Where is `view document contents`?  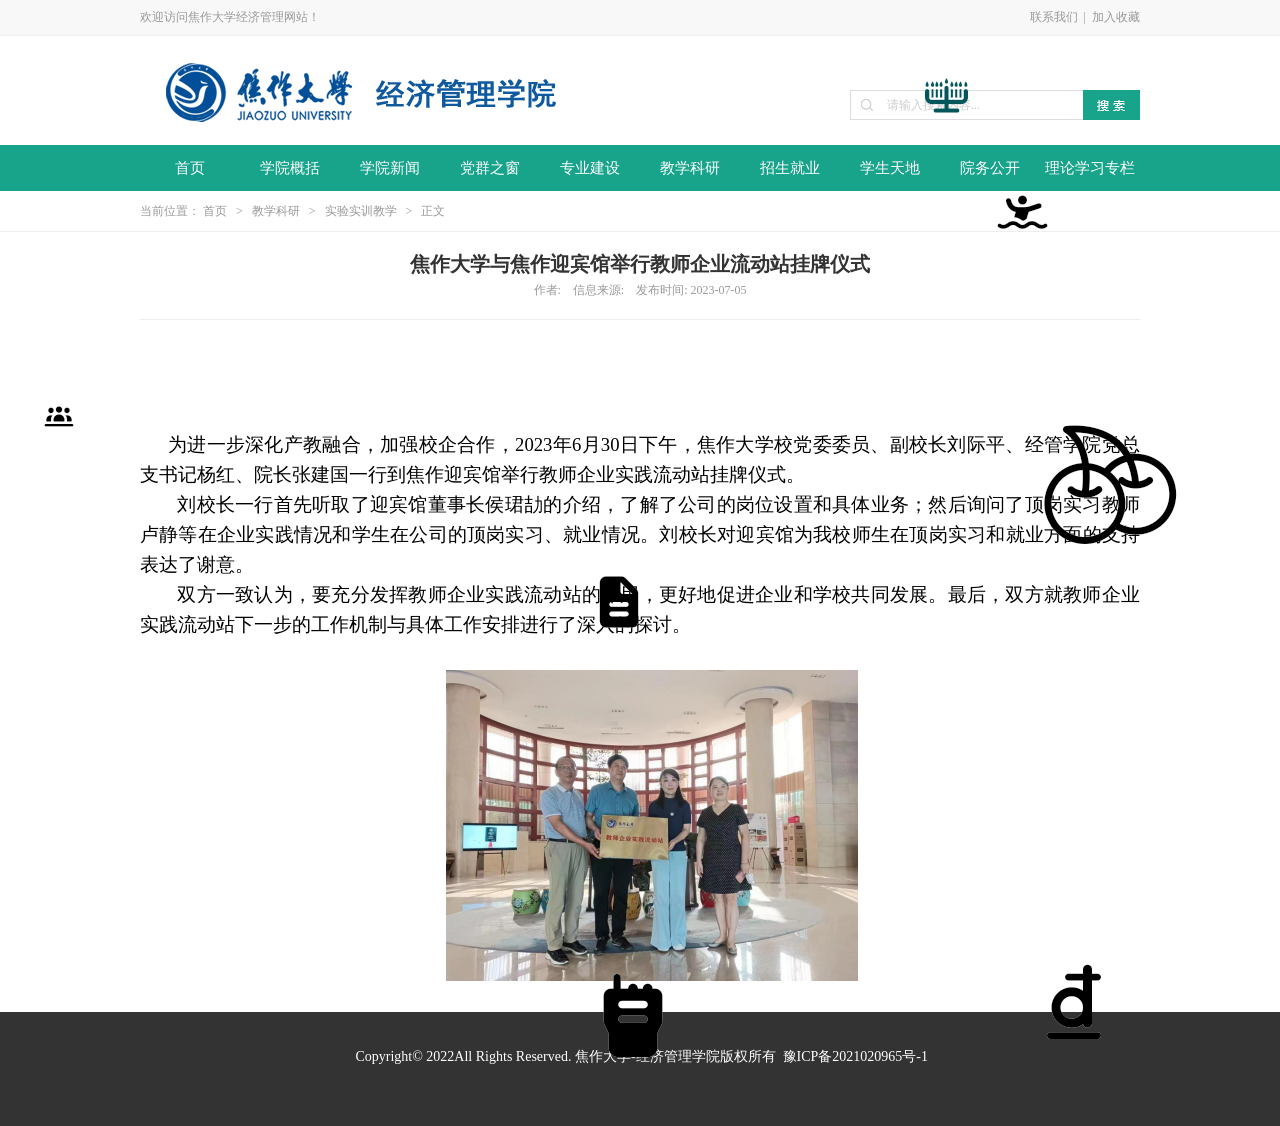
view document contents is located at coordinates (619, 602).